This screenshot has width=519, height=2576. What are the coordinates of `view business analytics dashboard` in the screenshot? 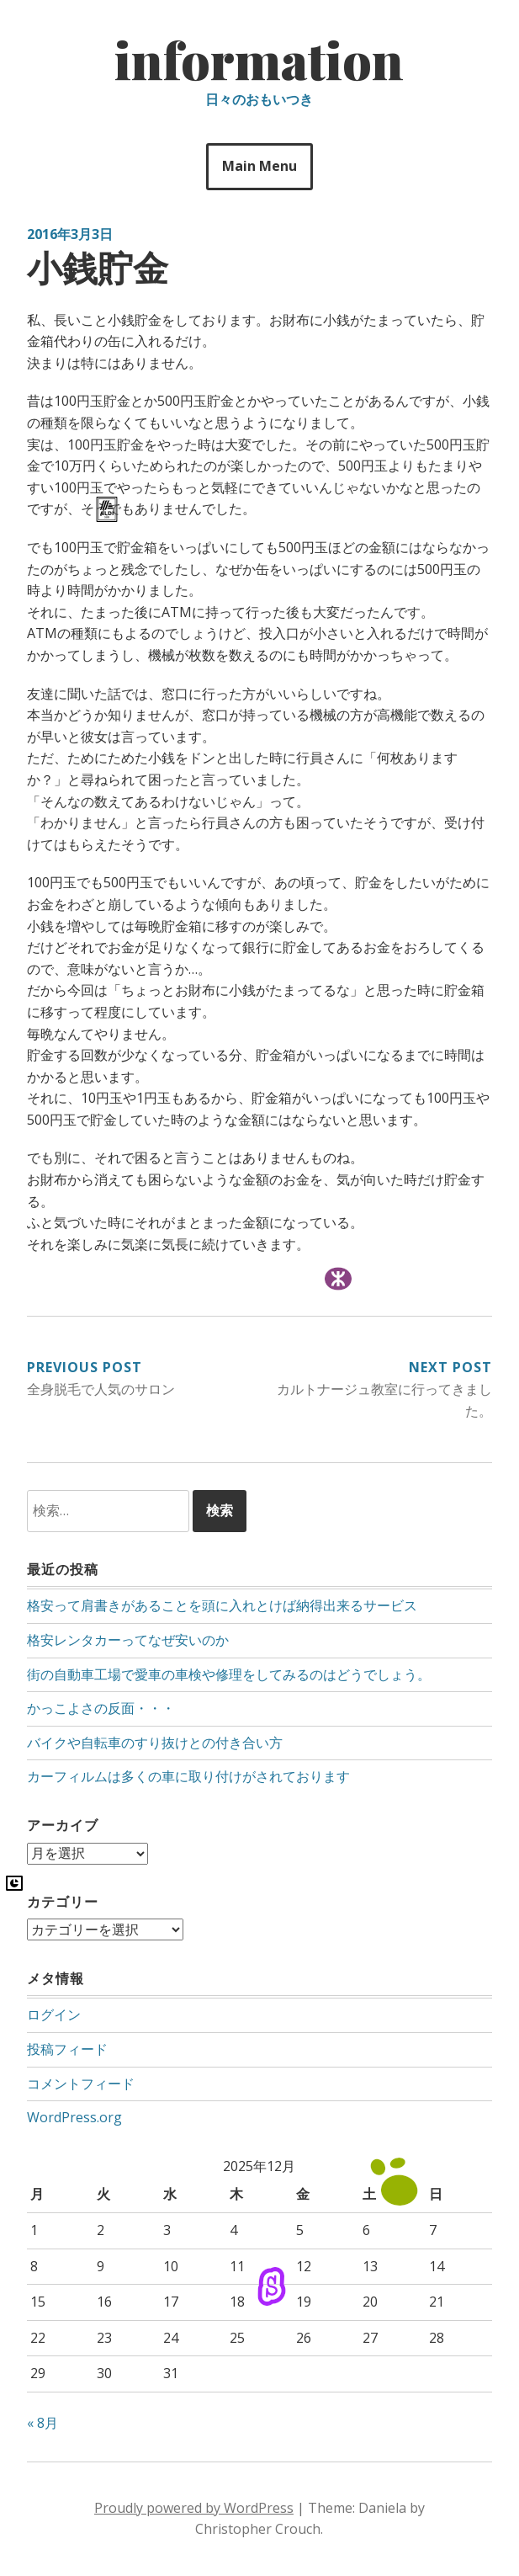 It's located at (14, 1883).